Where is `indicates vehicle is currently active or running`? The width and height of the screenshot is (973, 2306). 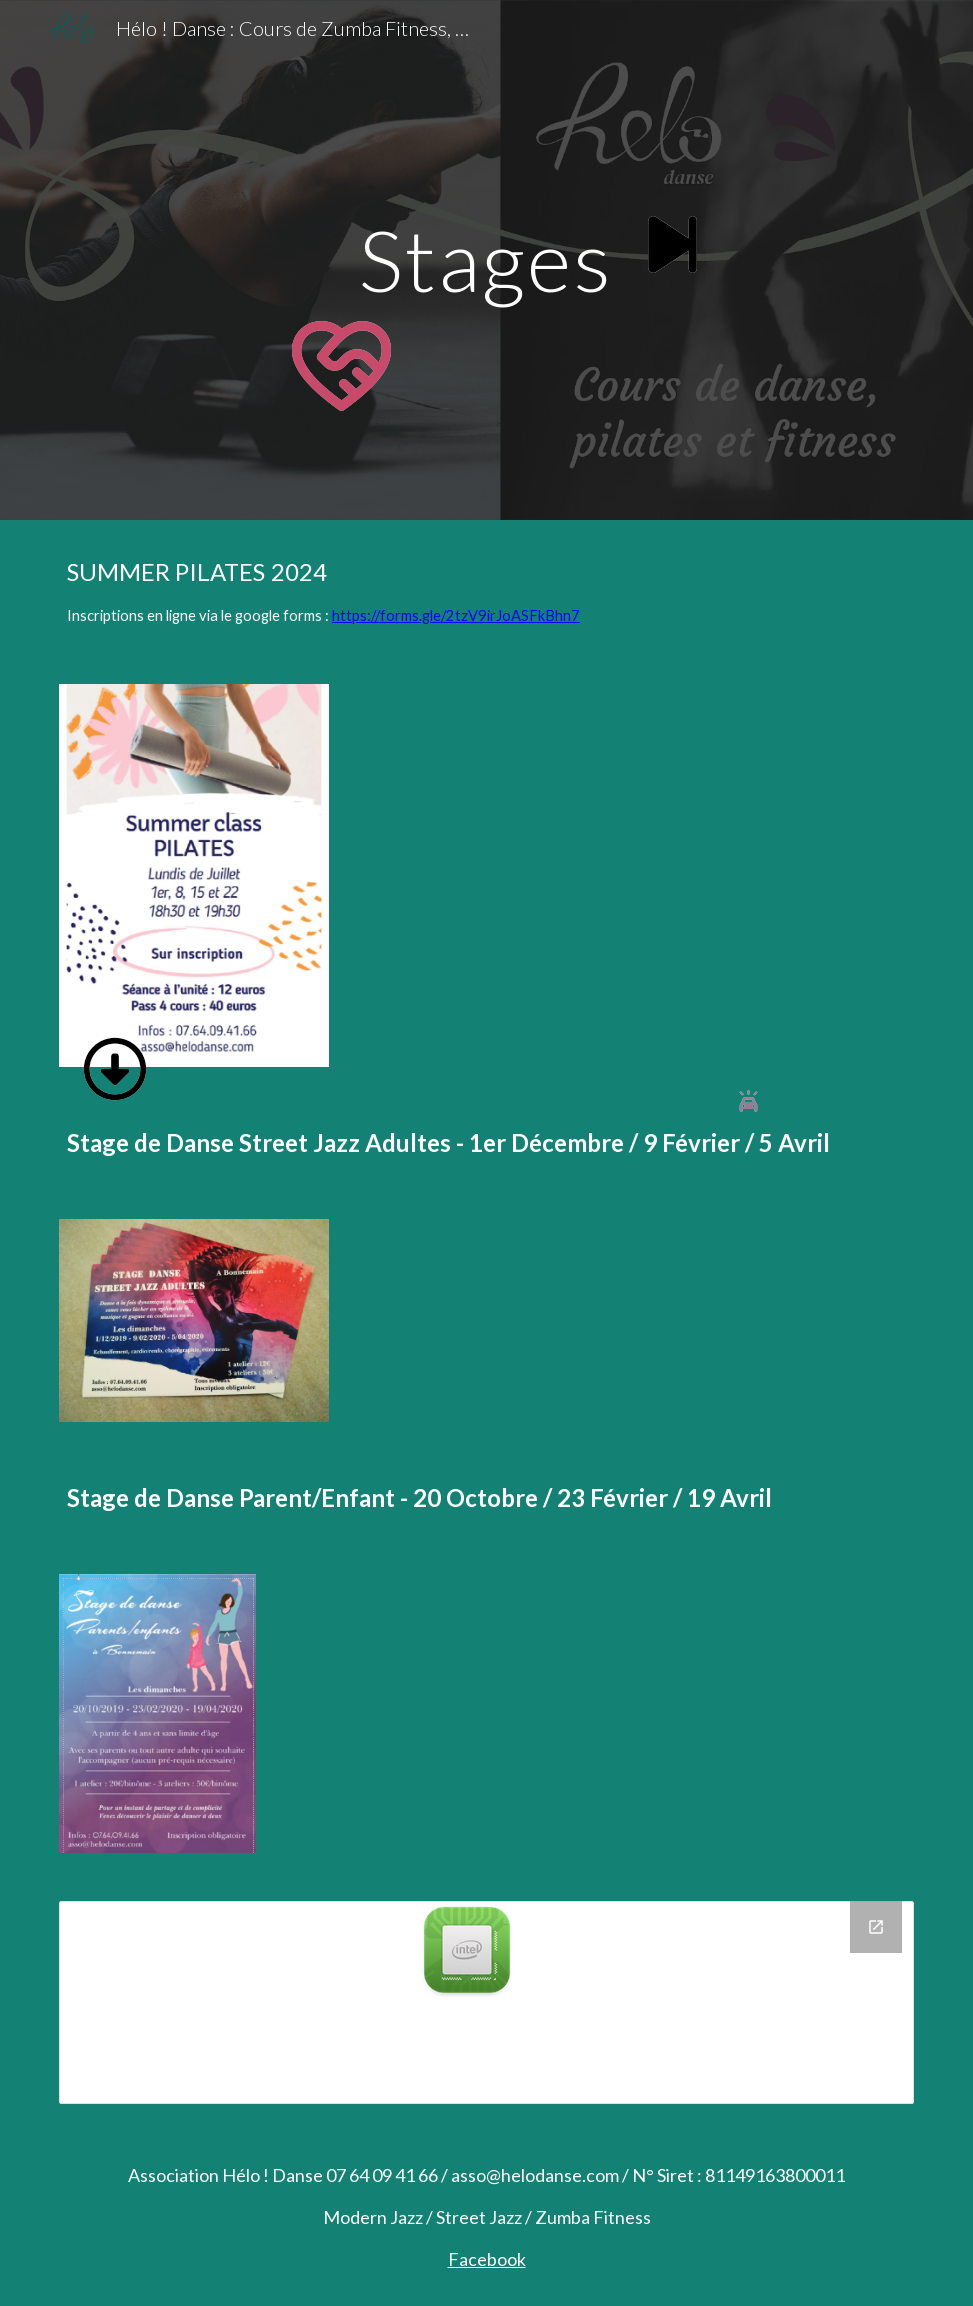
indicates vehicle is currently active or running is located at coordinates (748, 1101).